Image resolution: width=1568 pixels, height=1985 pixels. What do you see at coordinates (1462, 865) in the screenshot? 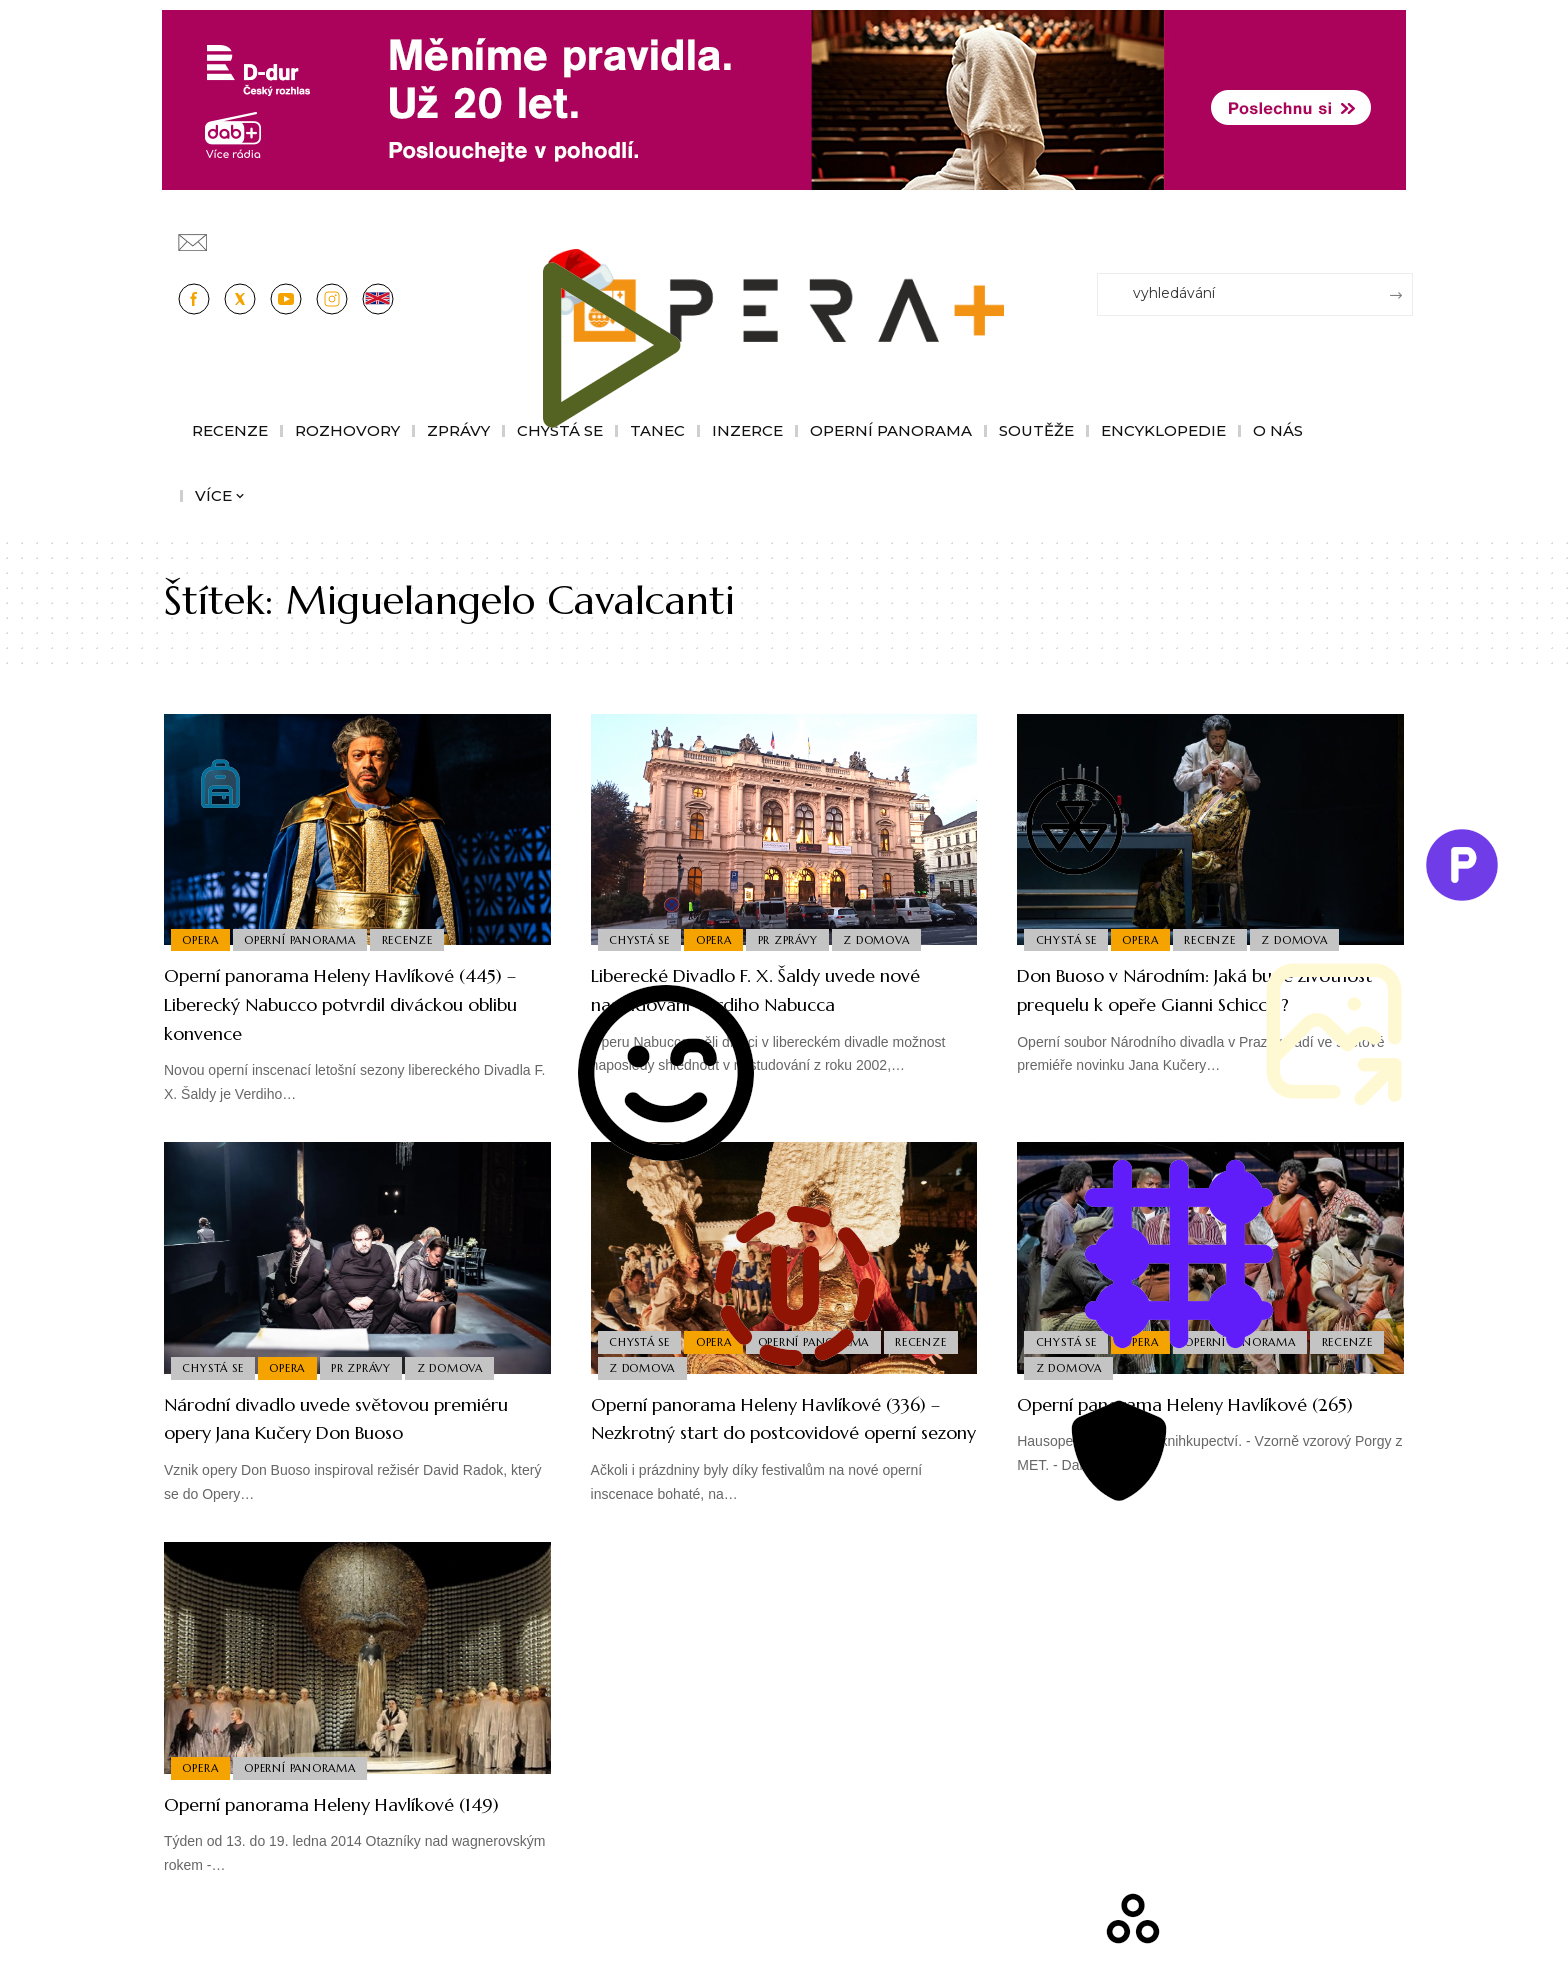
I see `find nearby parking locations` at bounding box center [1462, 865].